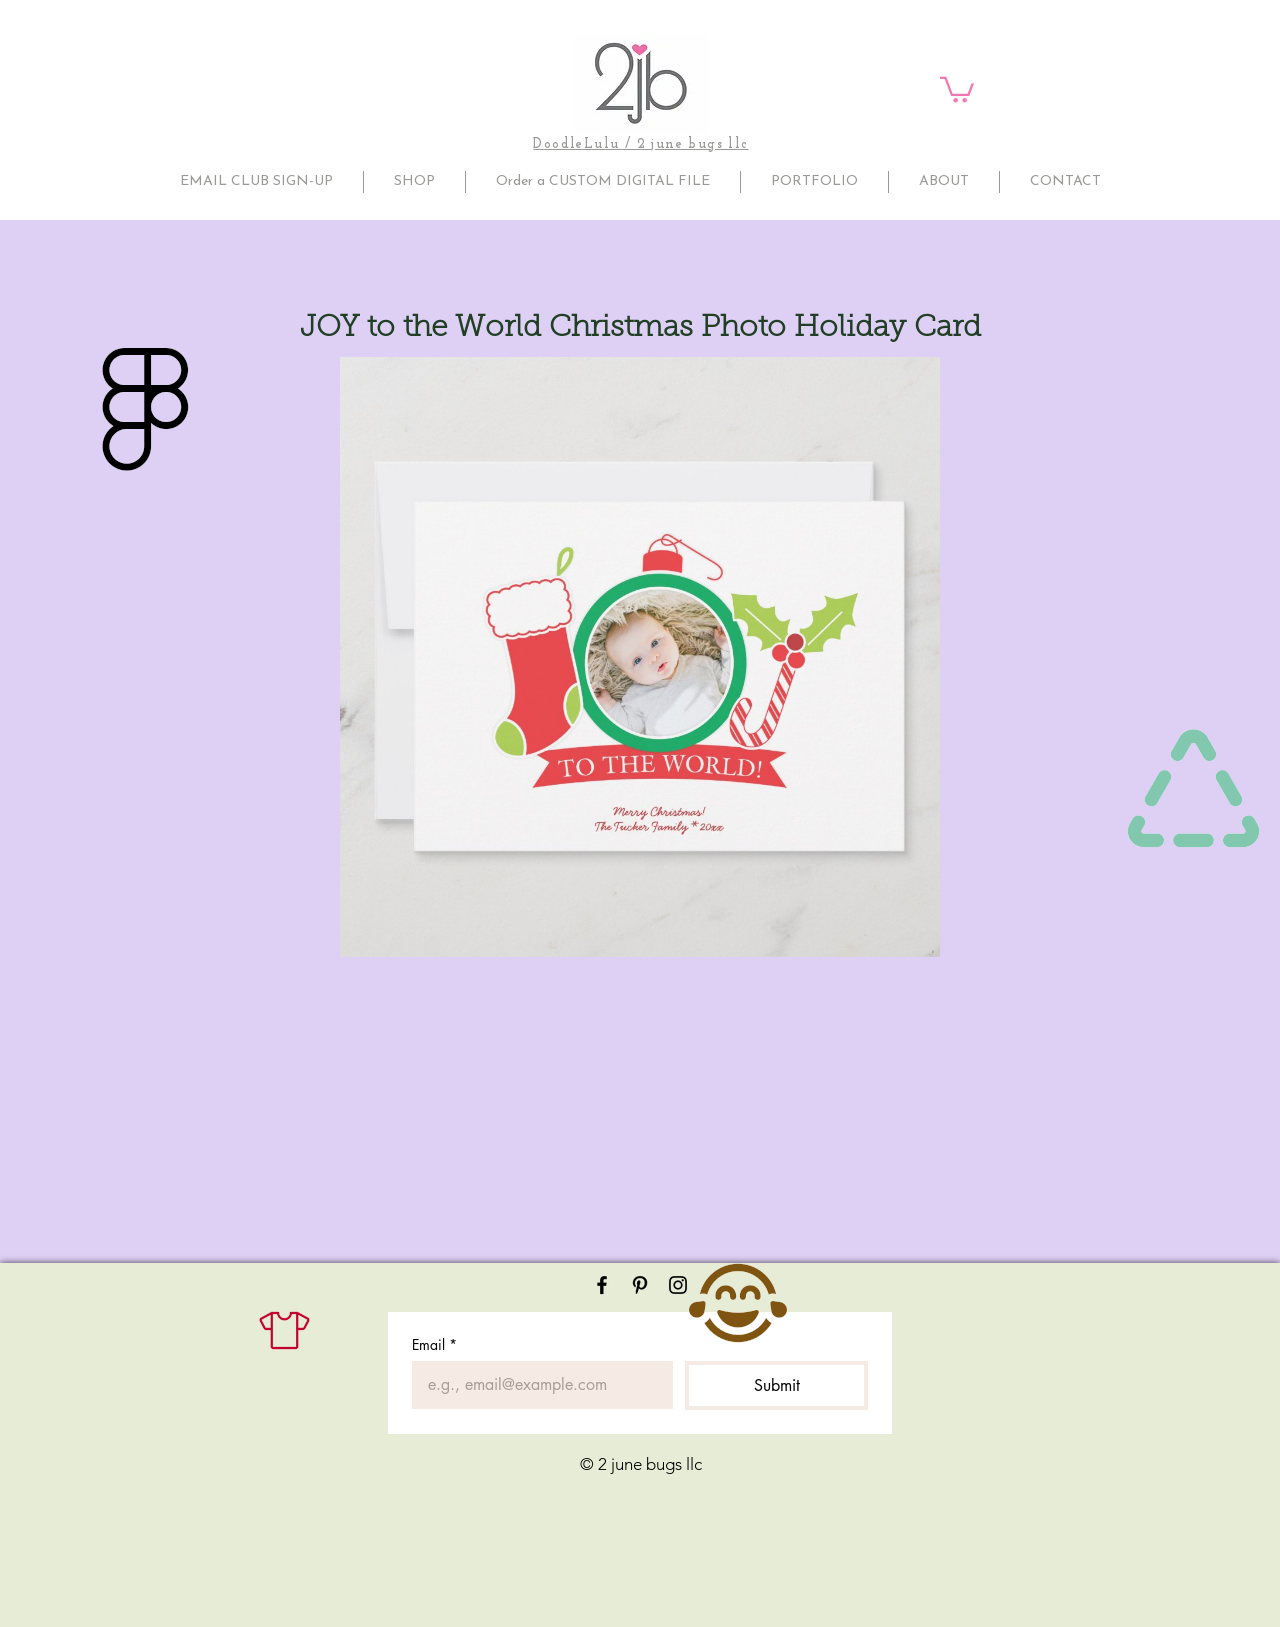 This screenshot has width=1280, height=1627. What do you see at coordinates (143, 407) in the screenshot?
I see `open Figma design file` at bounding box center [143, 407].